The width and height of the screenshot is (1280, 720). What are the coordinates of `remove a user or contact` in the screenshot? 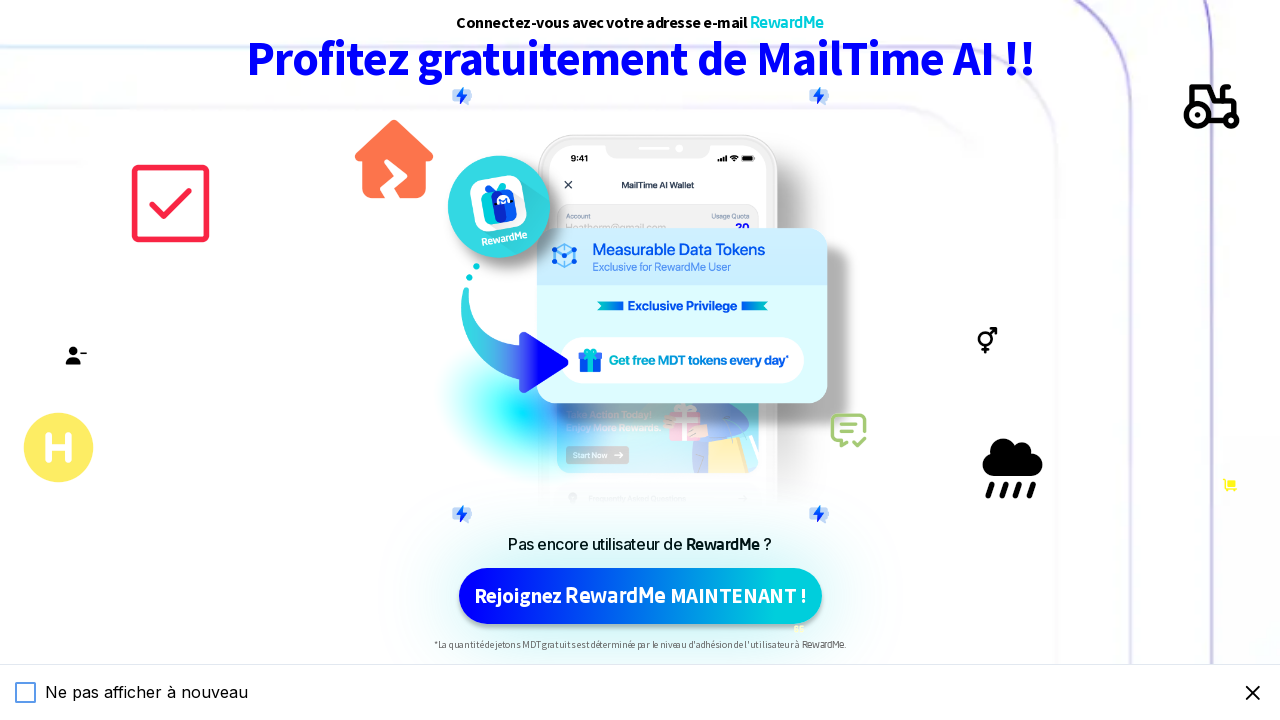 It's located at (75, 355).